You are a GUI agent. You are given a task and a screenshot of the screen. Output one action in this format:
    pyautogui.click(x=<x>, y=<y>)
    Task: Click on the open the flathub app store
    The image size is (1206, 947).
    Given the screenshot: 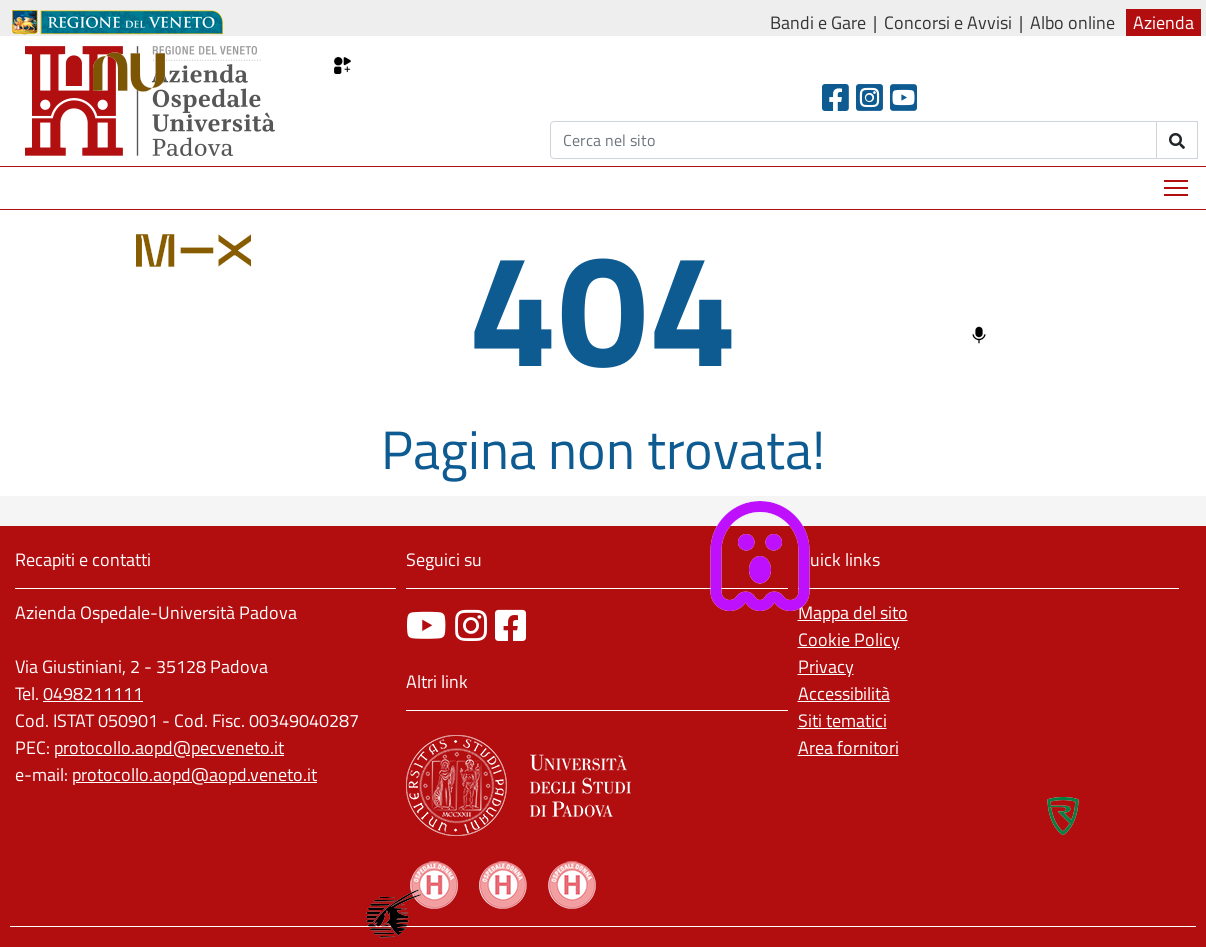 What is the action you would take?
    pyautogui.click(x=342, y=65)
    